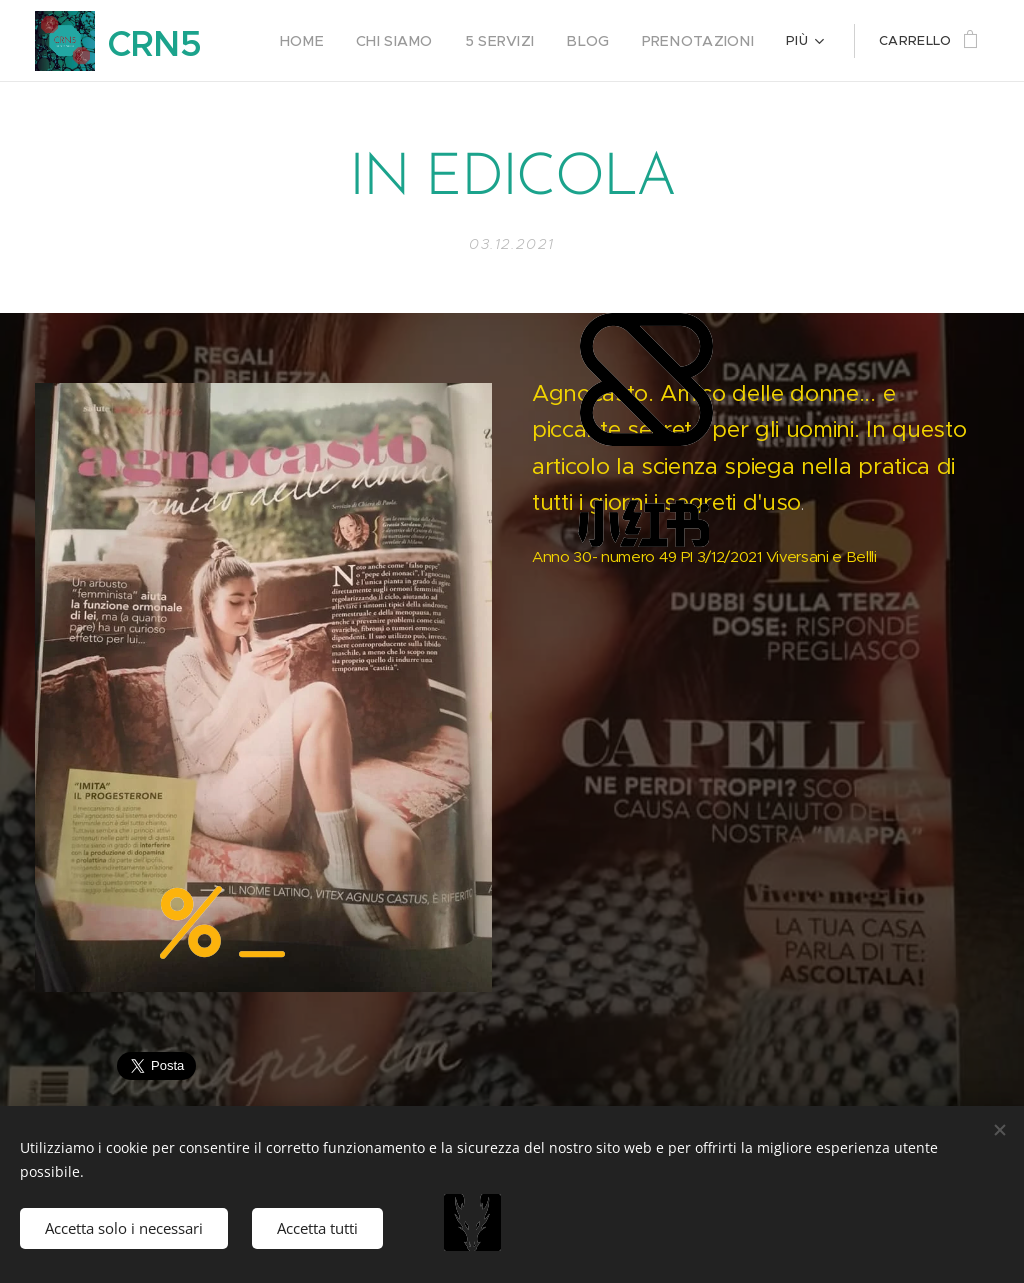 The width and height of the screenshot is (1024, 1283). I want to click on open dragonframe stop-motion animation software, so click(472, 1222).